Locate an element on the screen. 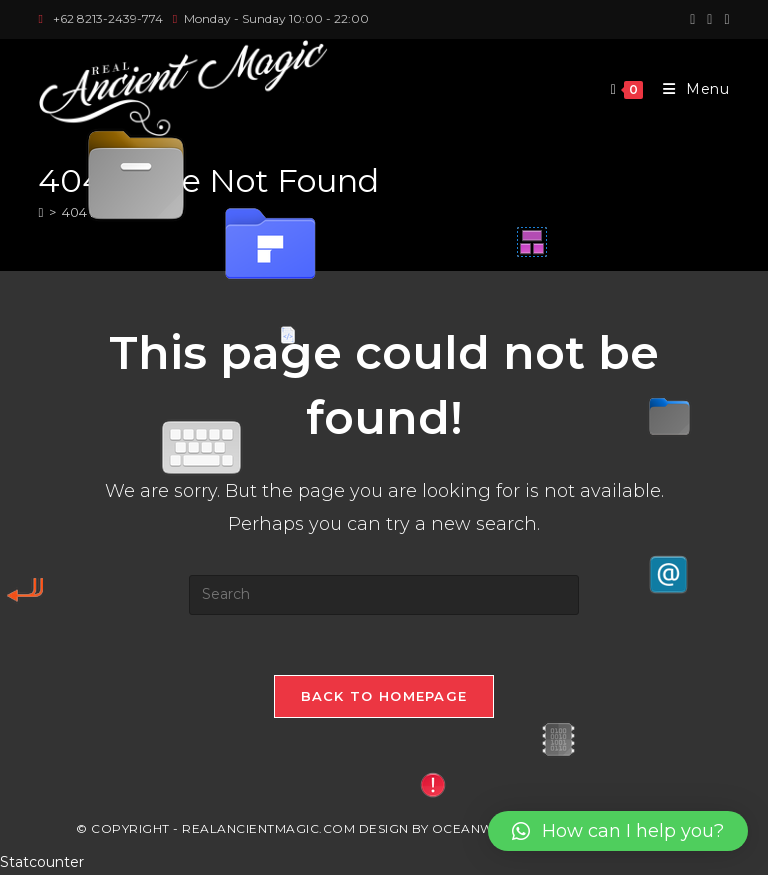 The image size is (768, 875). open wondershare pdfreader documents folder is located at coordinates (270, 246).